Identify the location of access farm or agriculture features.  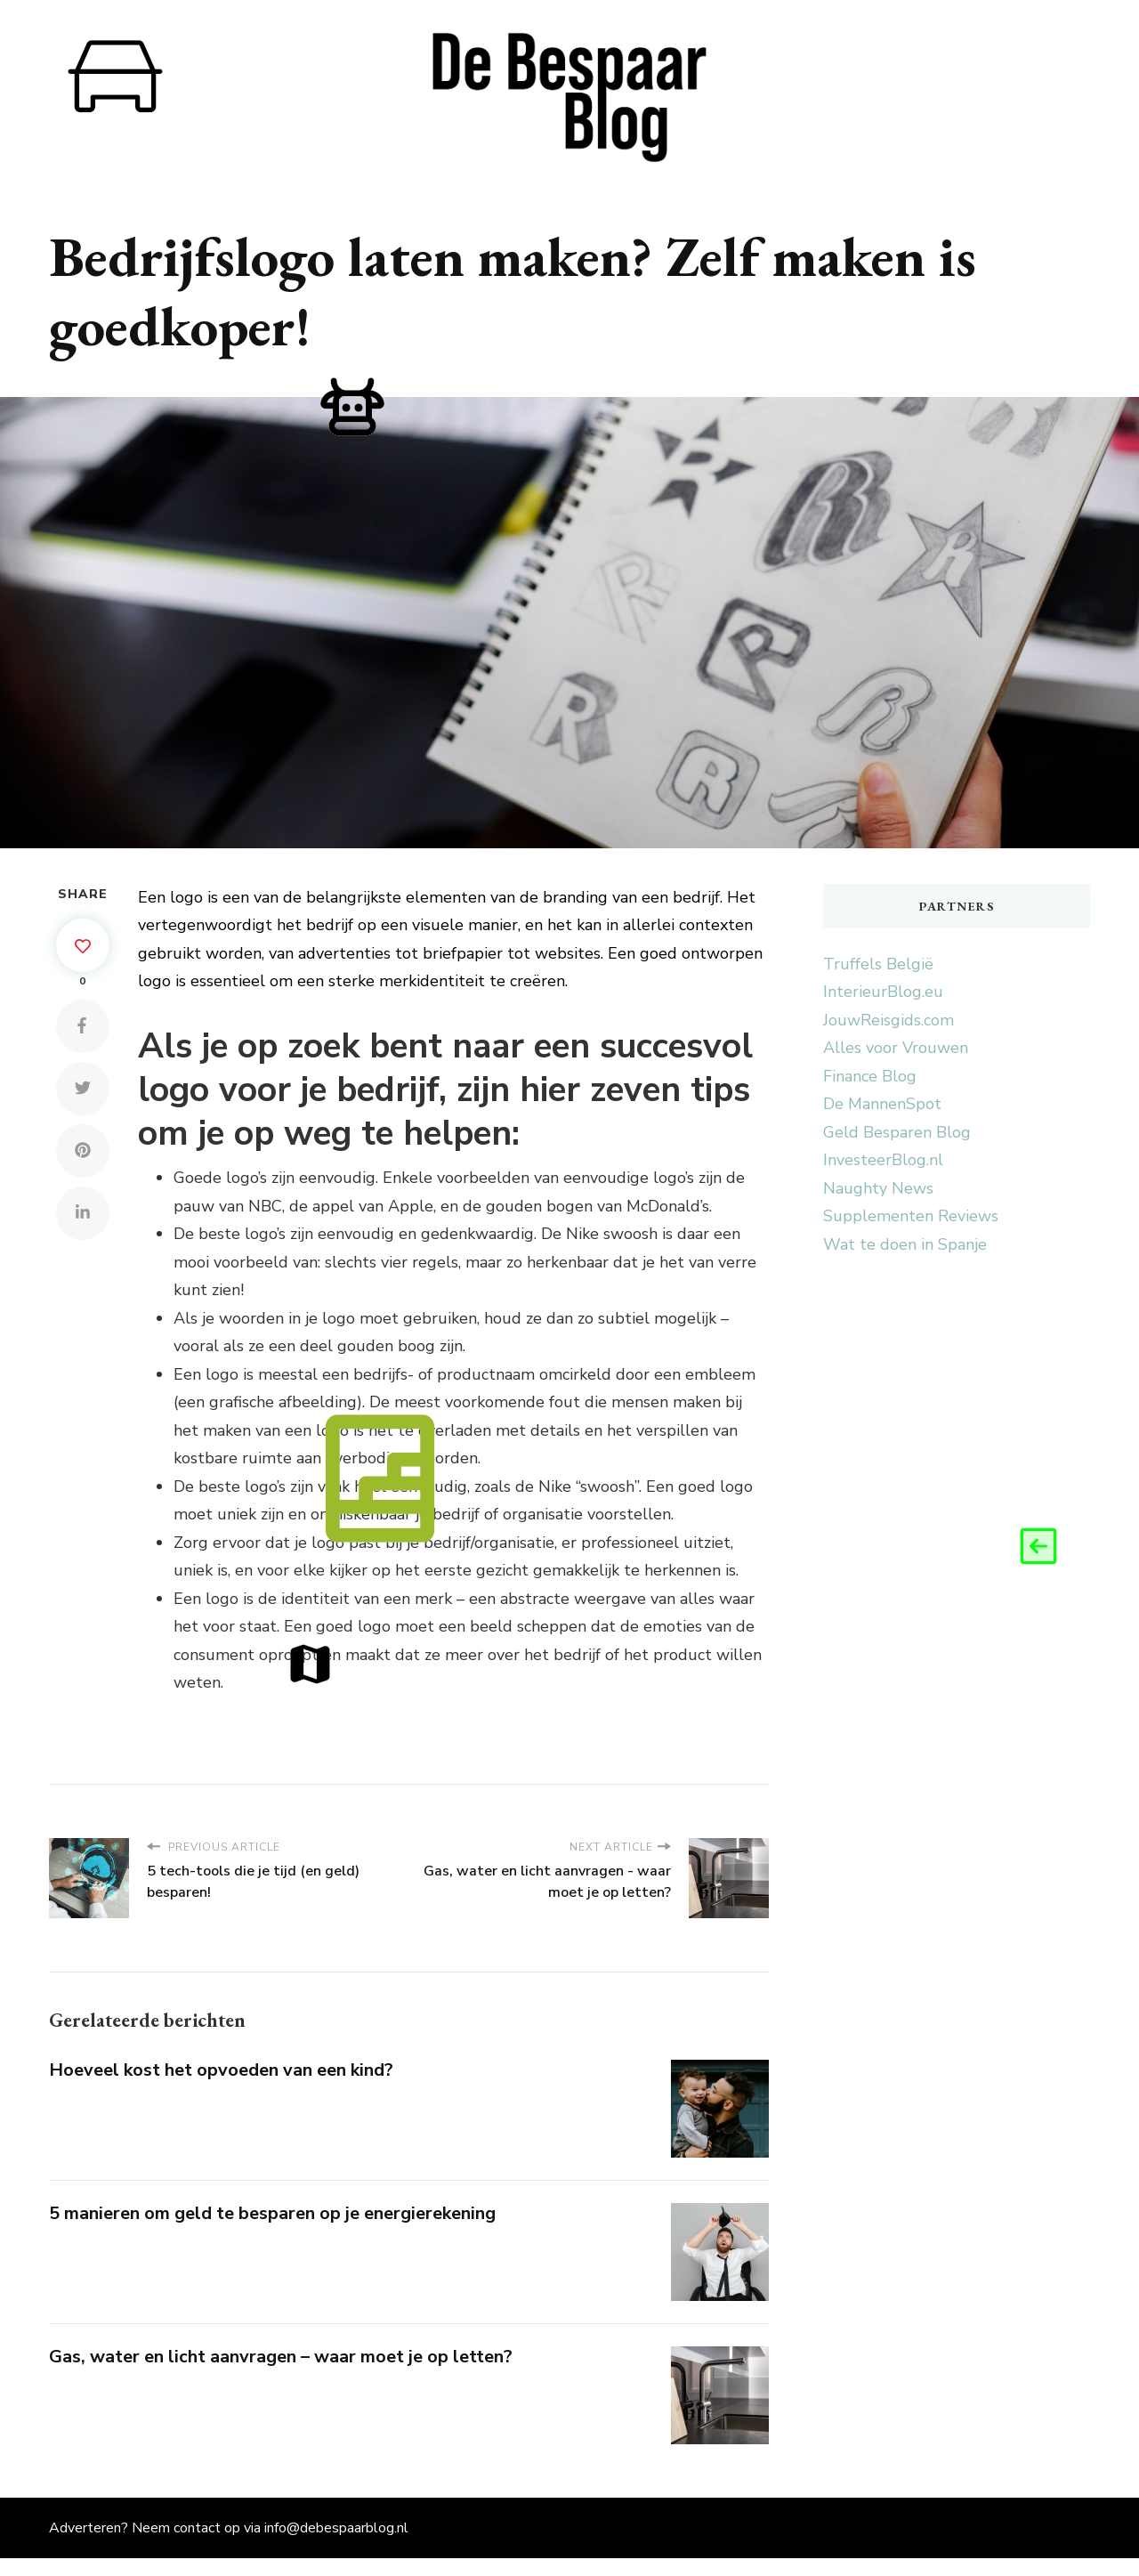
(352, 408).